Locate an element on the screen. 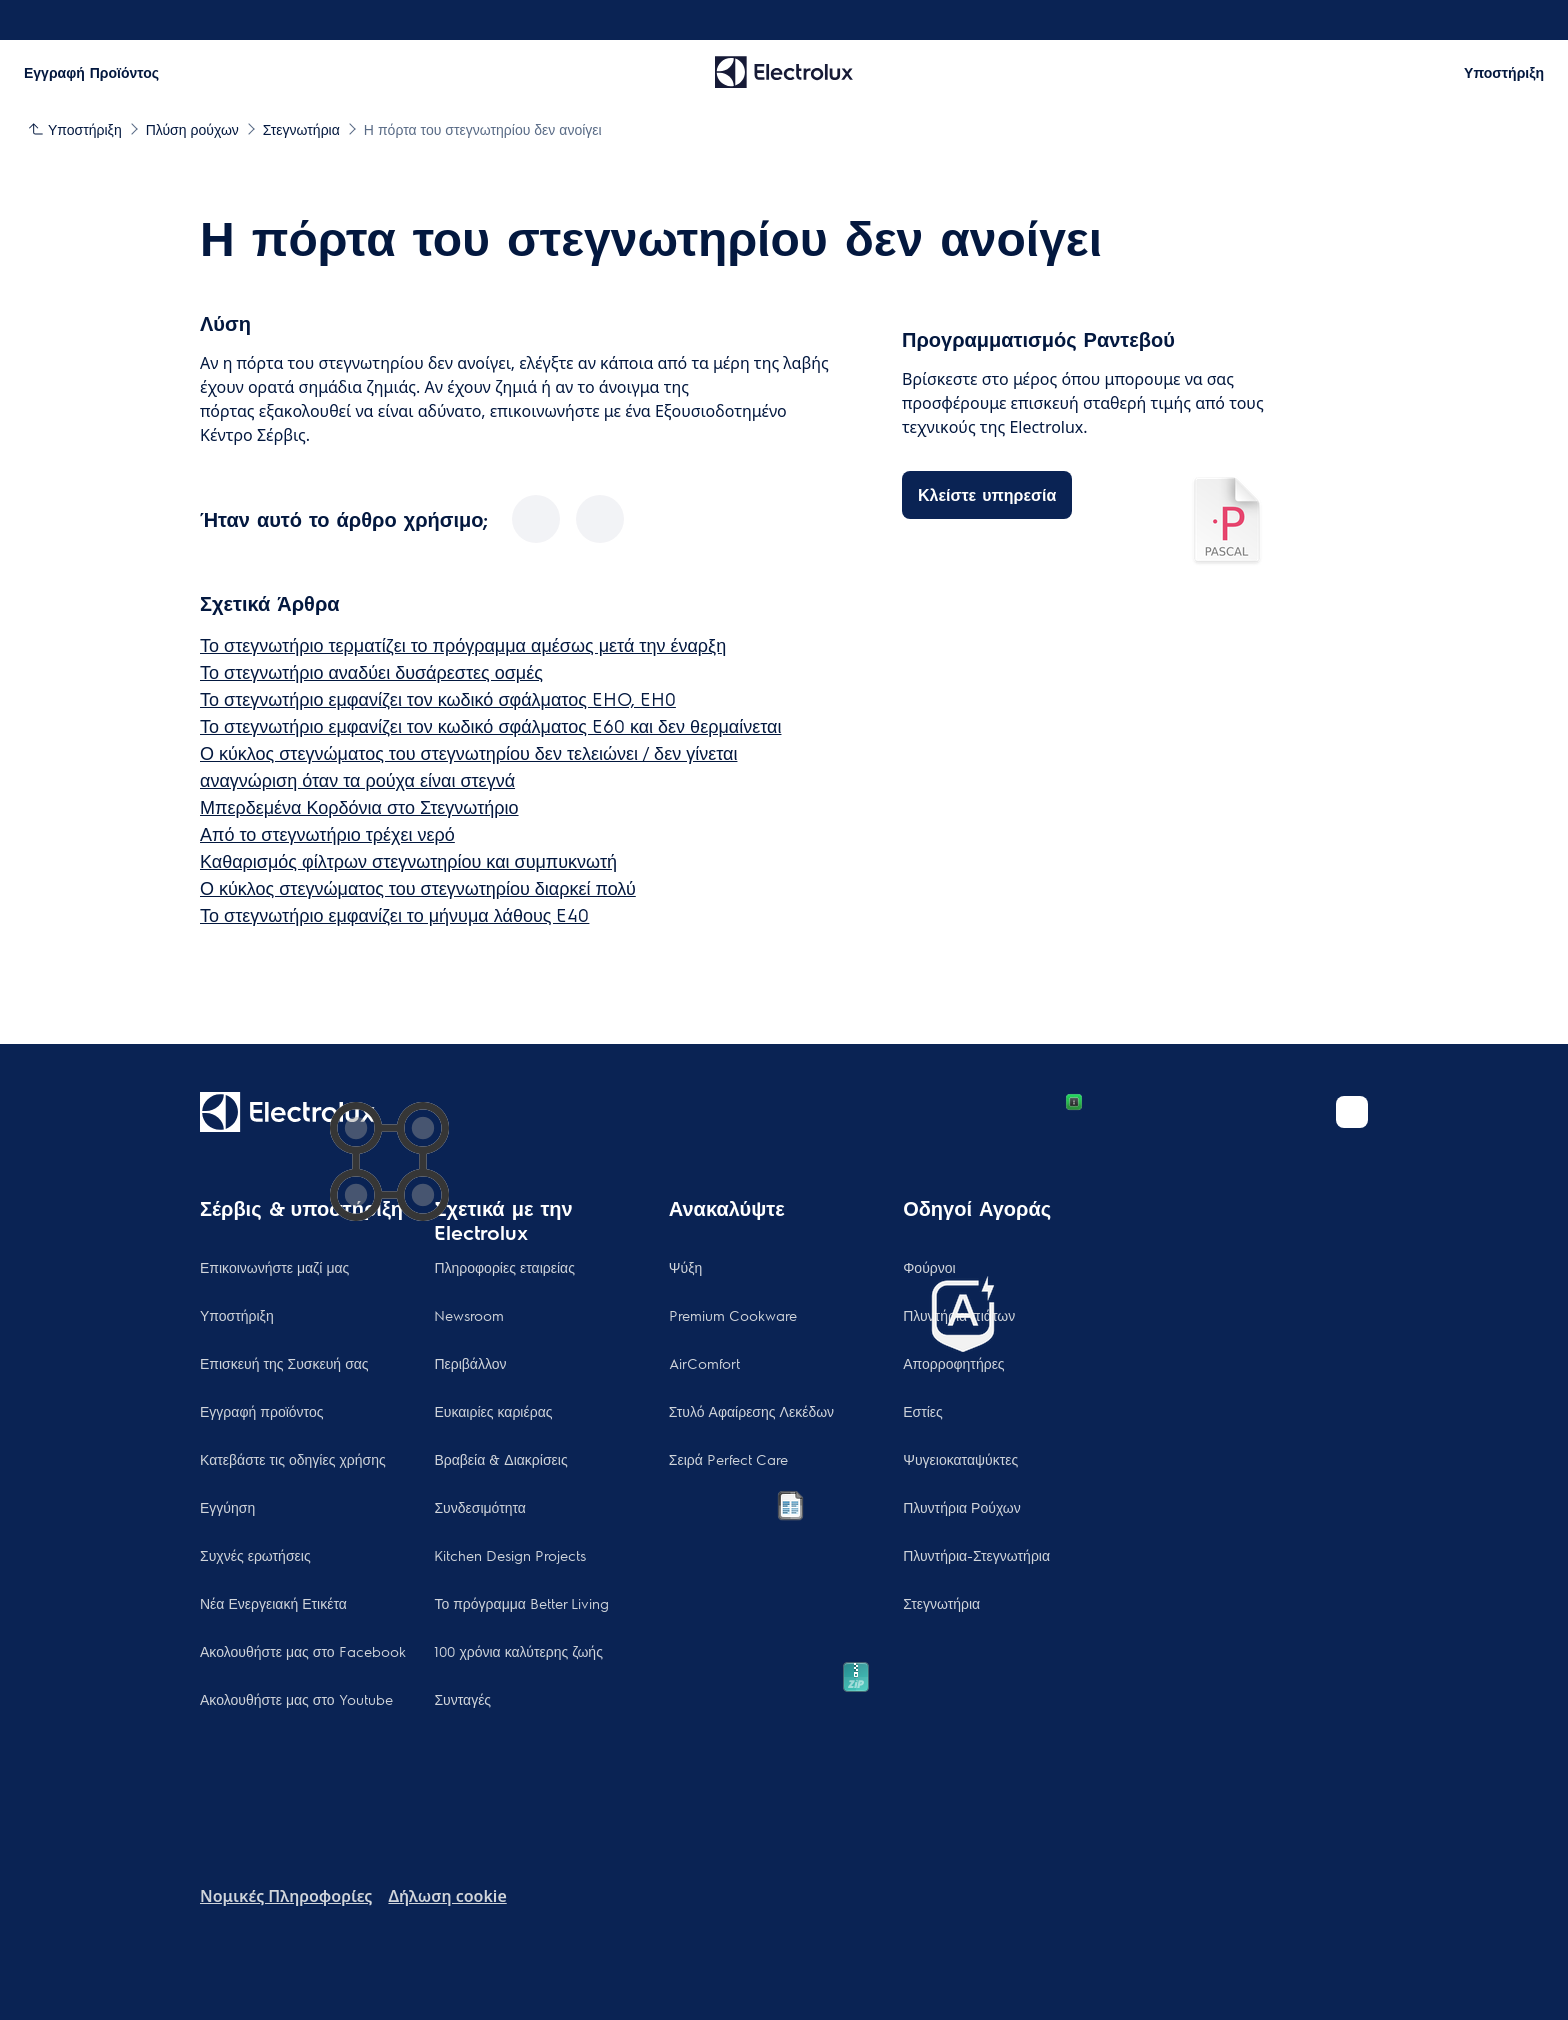 Image resolution: width=1568 pixels, height=2020 pixels. configure hot corners behavior is located at coordinates (389, 1161).